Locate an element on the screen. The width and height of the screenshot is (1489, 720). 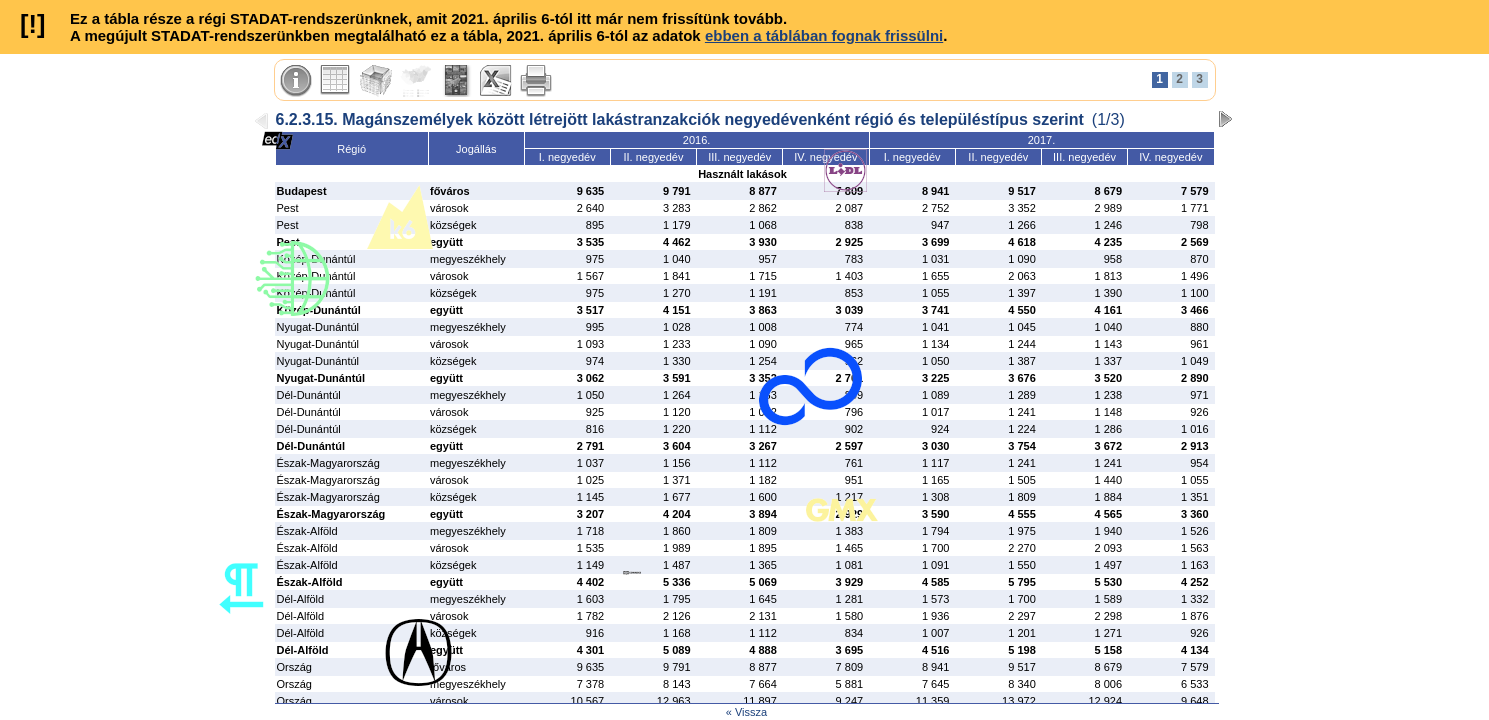
Fujitsu brand logo is located at coordinates (810, 386).